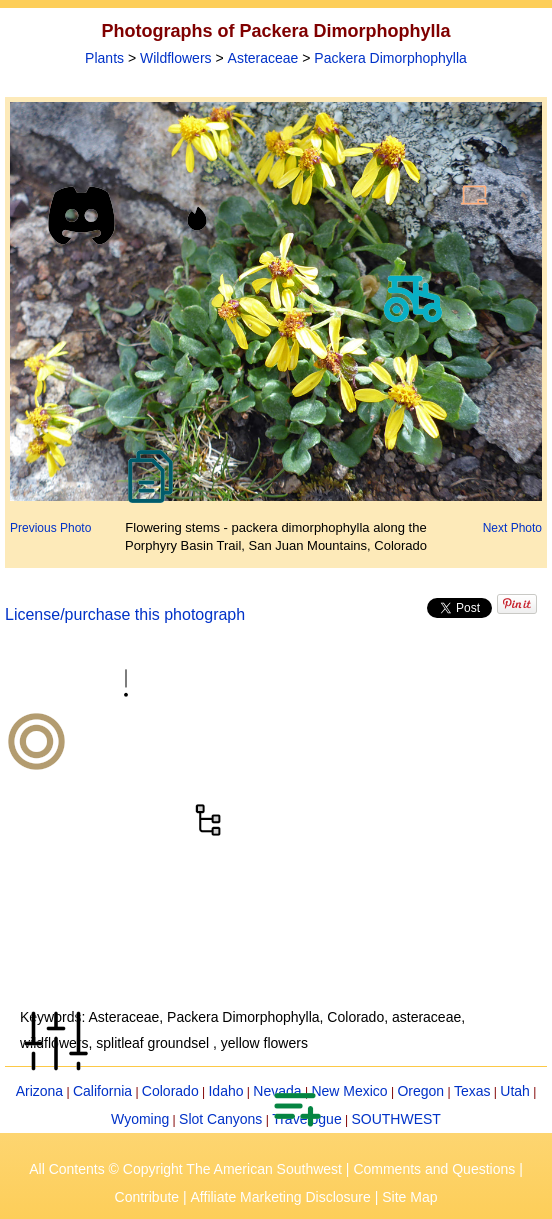  I want to click on add a new item to your playlist, so click(295, 1106).